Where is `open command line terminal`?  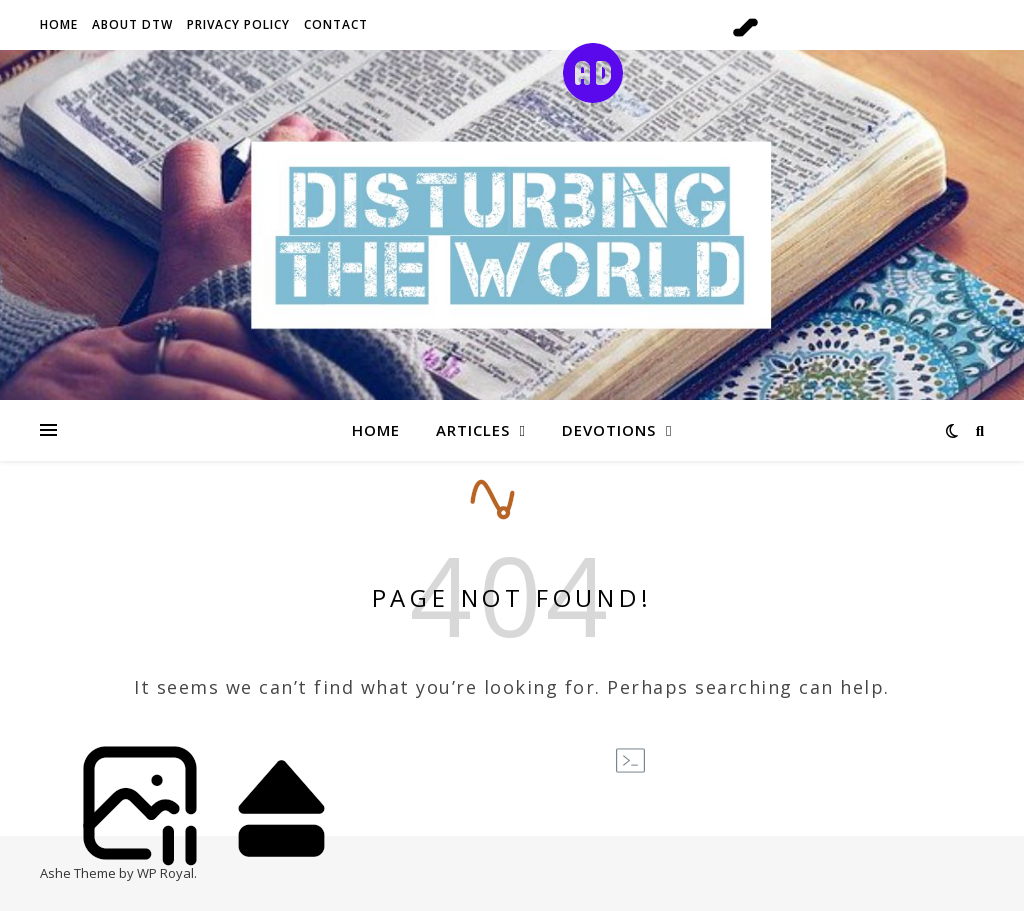
open command line terminal is located at coordinates (630, 760).